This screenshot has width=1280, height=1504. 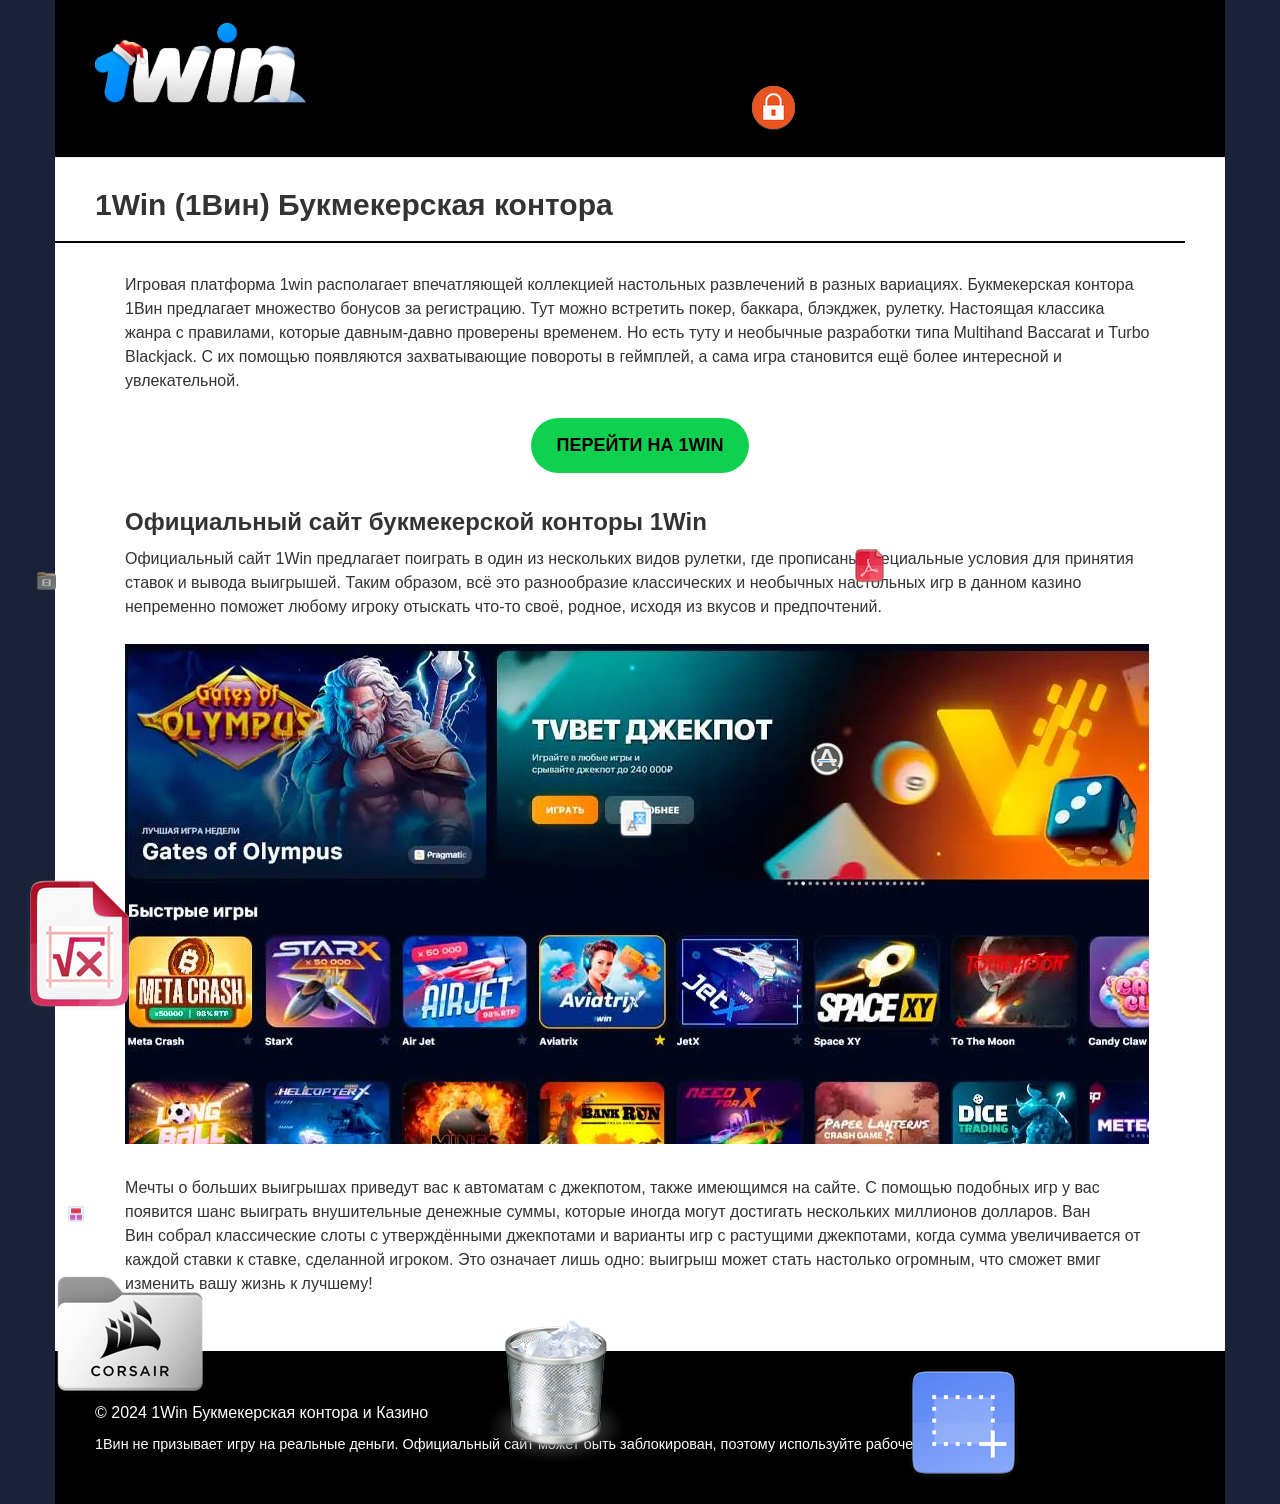 I want to click on open your videos folder, so click(x=46, y=580).